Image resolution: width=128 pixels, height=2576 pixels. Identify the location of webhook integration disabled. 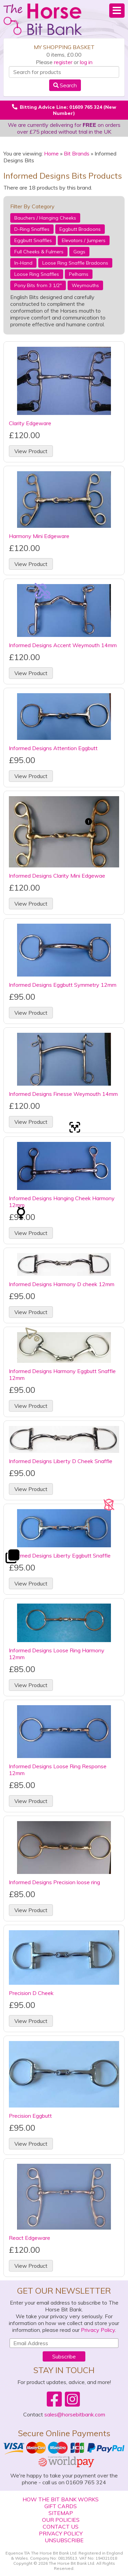
(42, 591).